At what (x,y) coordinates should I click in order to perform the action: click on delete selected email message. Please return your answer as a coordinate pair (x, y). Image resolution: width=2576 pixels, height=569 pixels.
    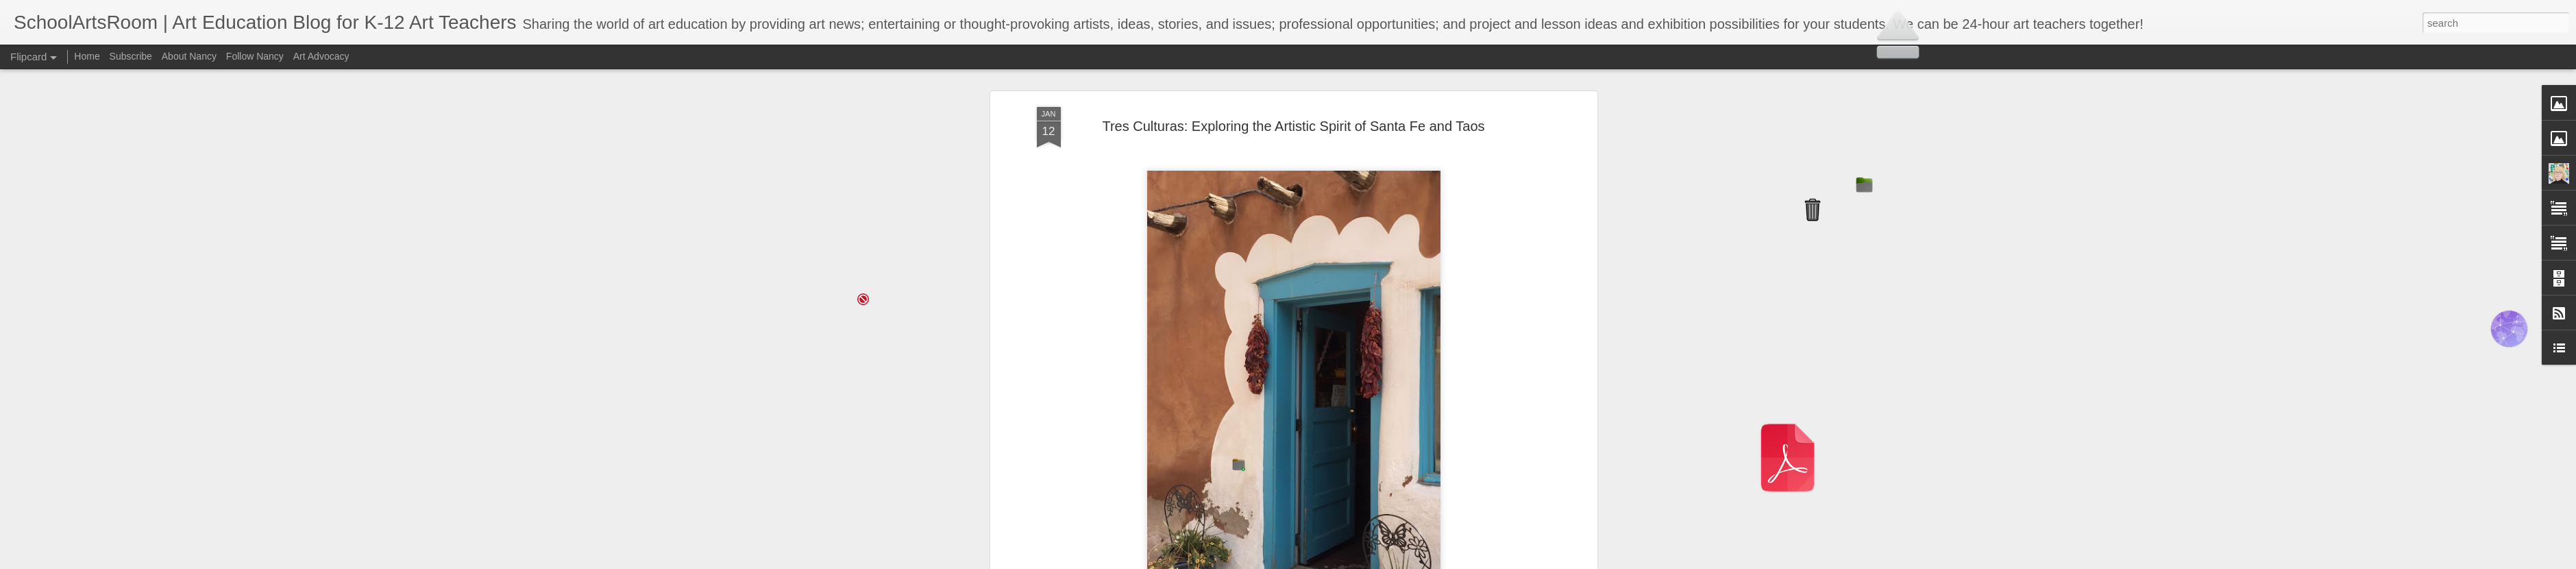
    Looking at the image, I should click on (863, 299).